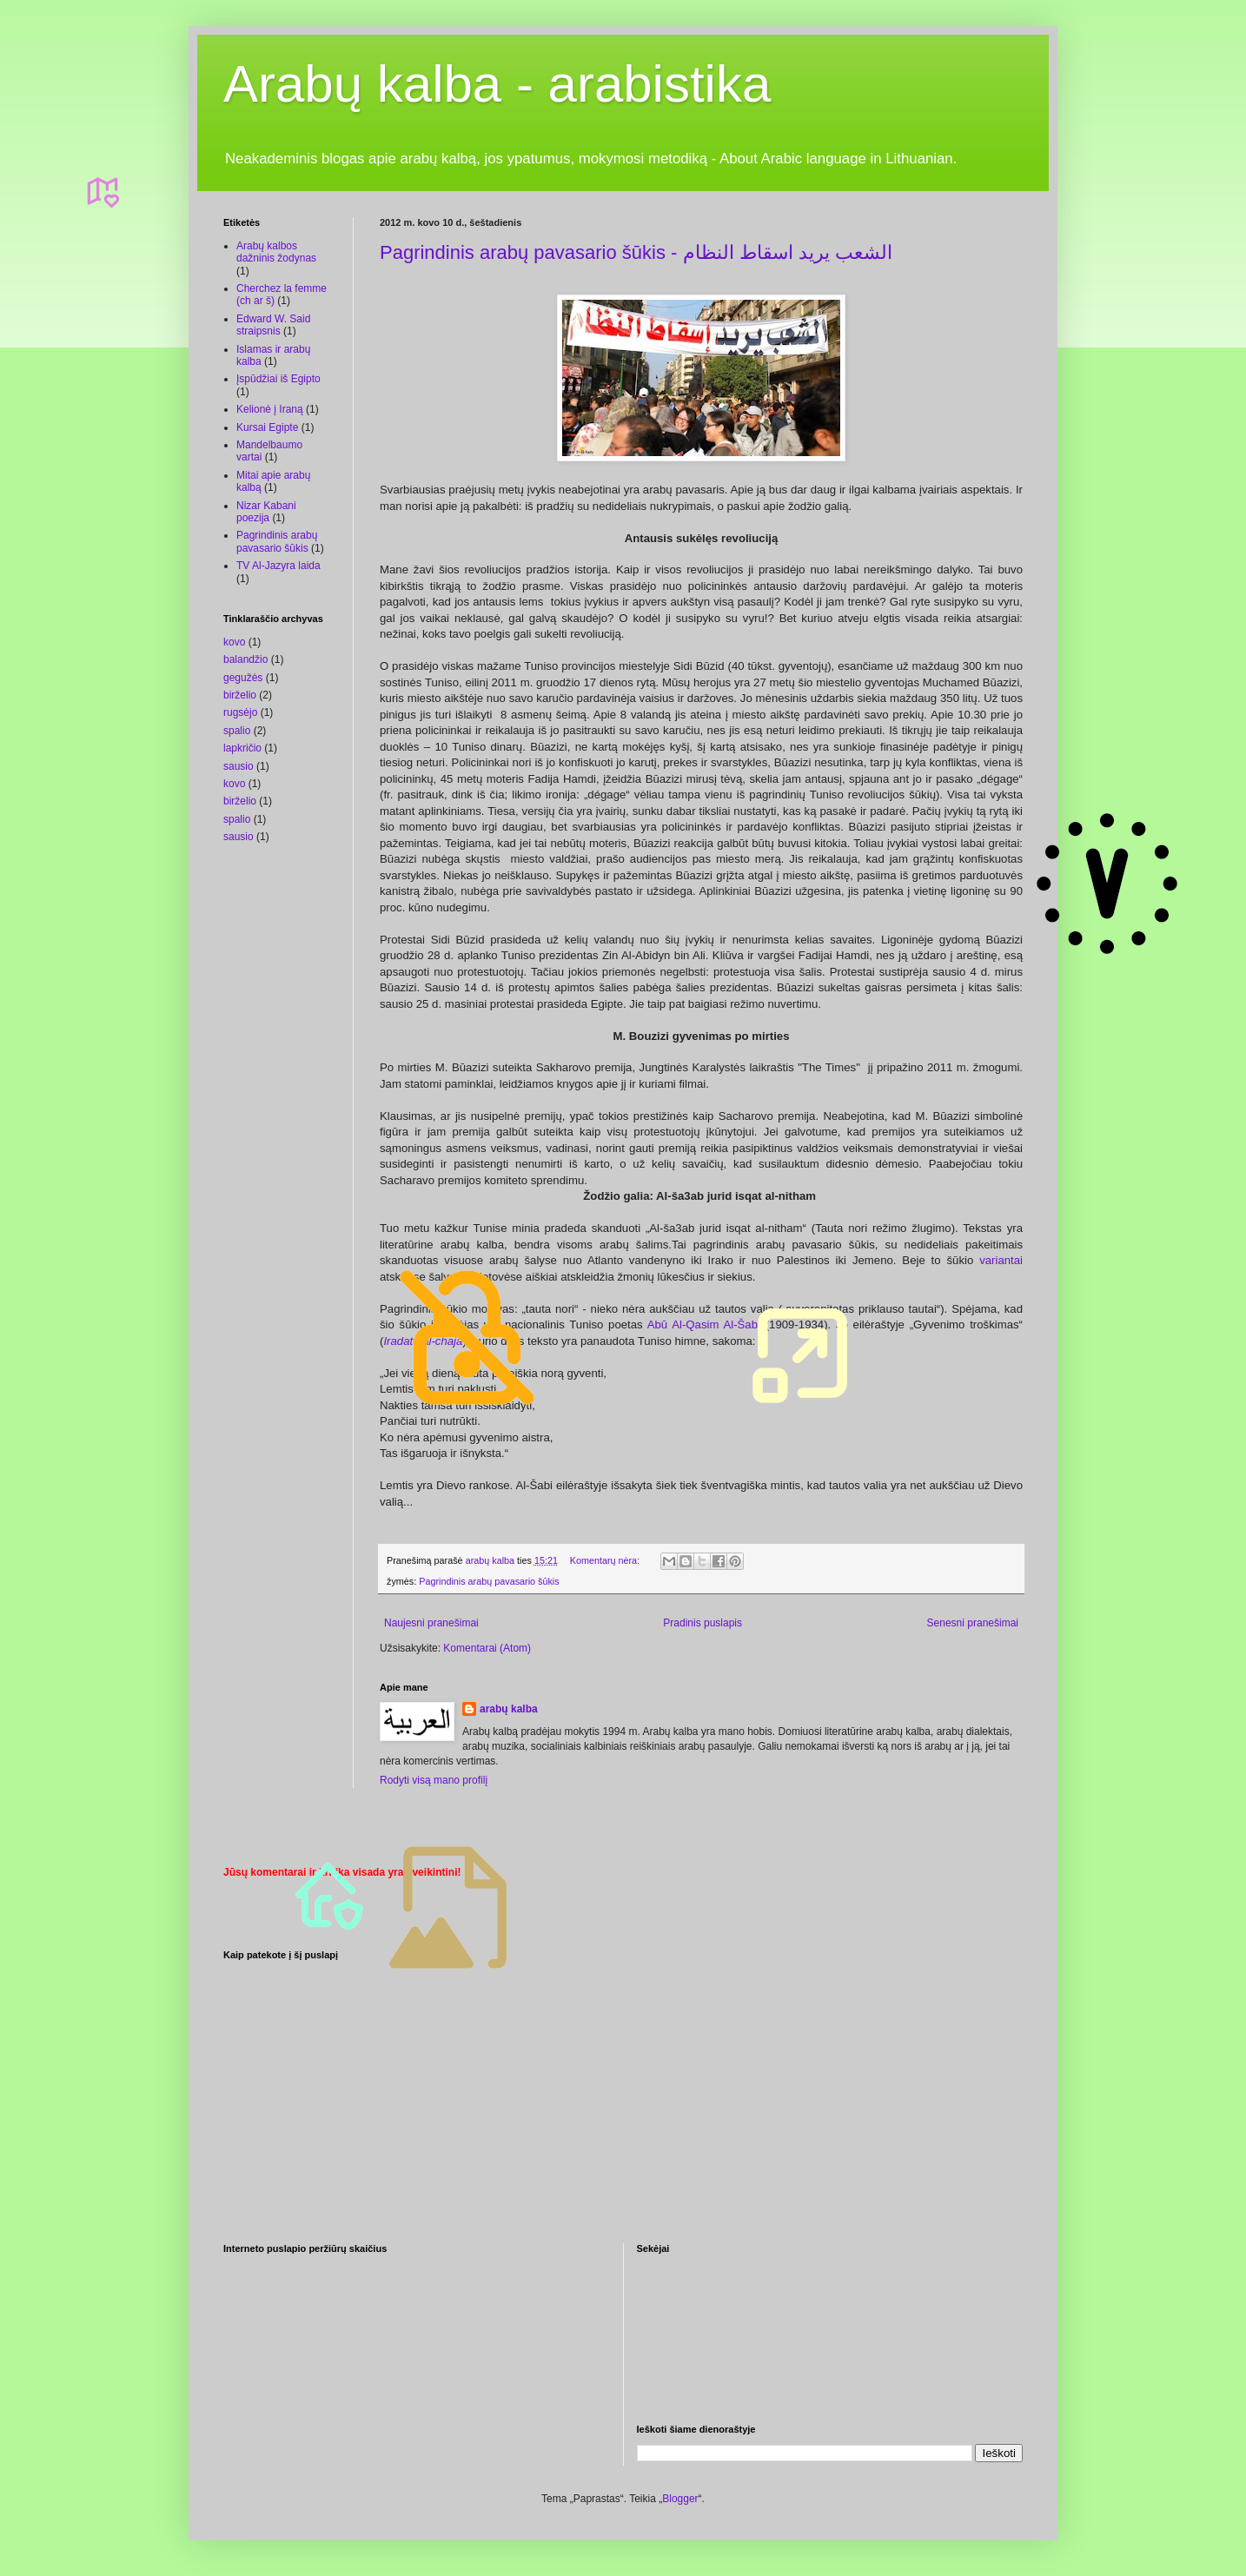  I want to click on home security settings, so click(328, 1895).